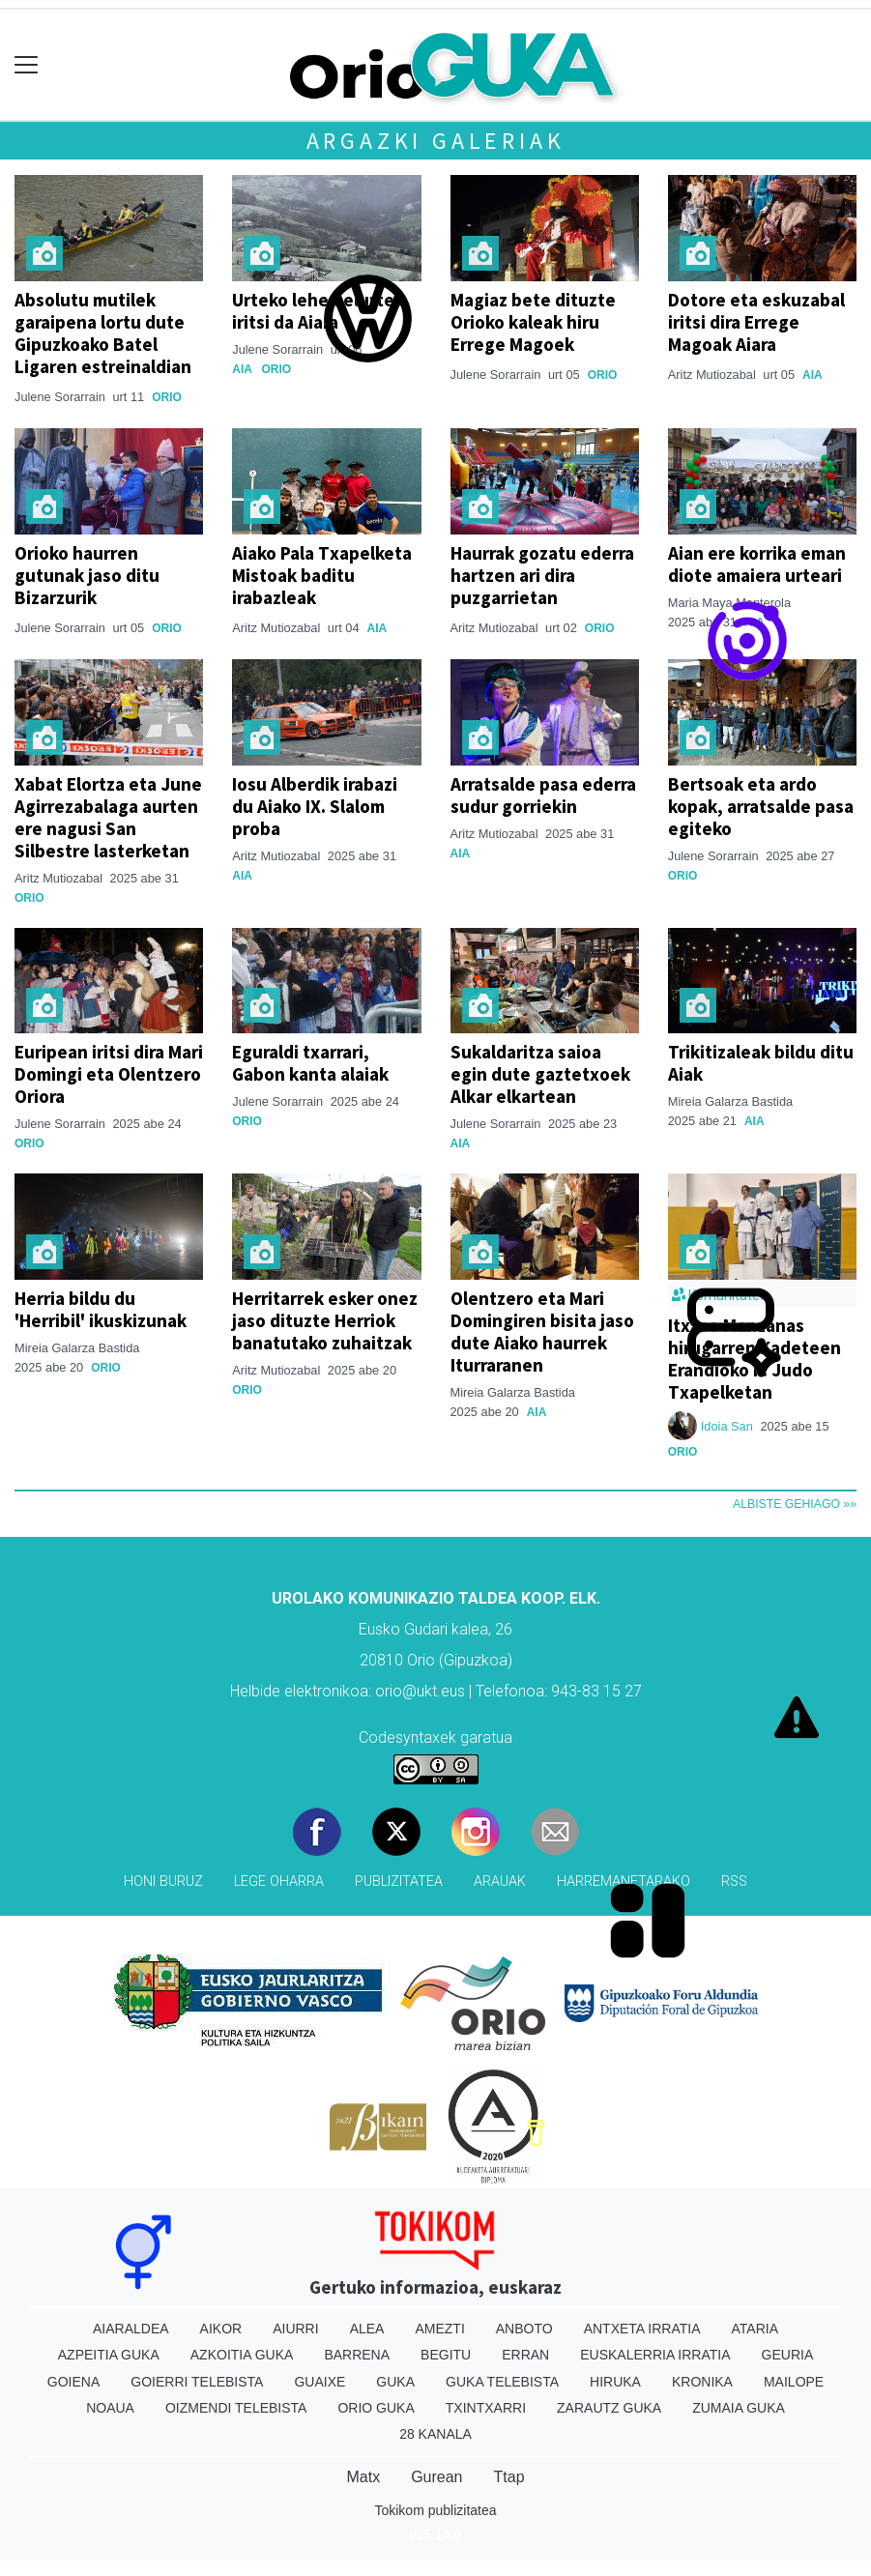  What do you see at coordinates (648, 1921) in the screenshot?
I see `switch to grid or layout view` at bounding box center [648, 1921].